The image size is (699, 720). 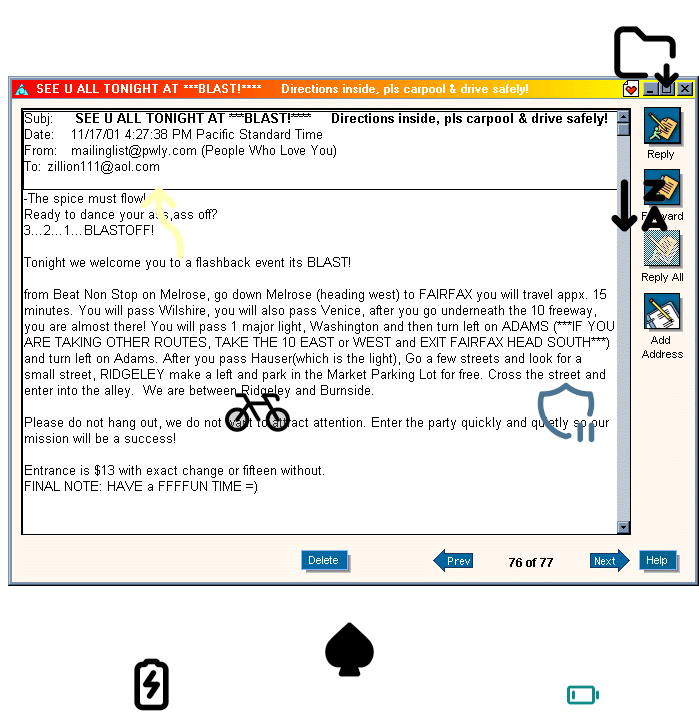 I want to click on access bike-sharing or cycling services, so click(x=257, y=411).